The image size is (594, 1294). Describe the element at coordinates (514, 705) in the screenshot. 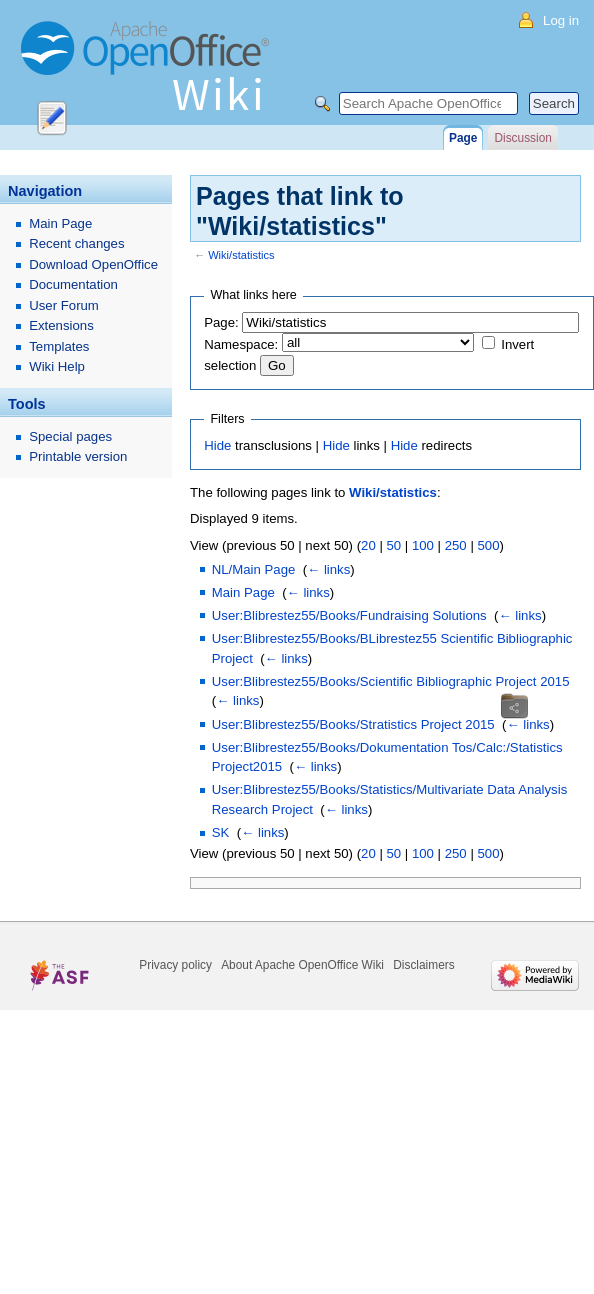

I see `open your public shared folder` at that location.